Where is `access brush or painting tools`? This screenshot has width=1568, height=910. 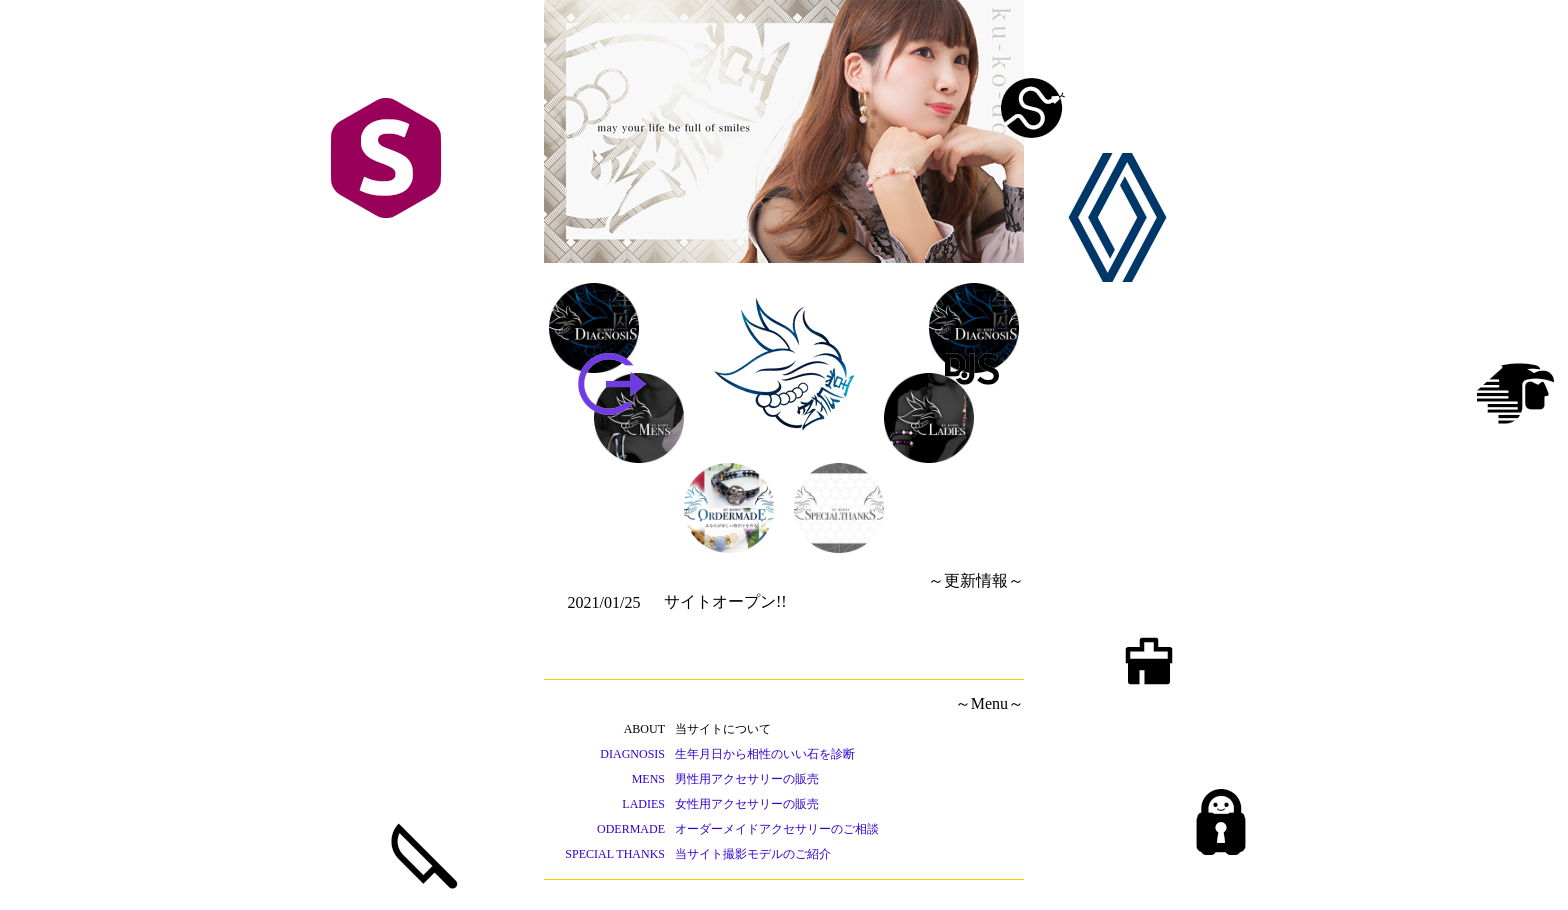 access brush or painting tools is located at coordinates (1149, 661).